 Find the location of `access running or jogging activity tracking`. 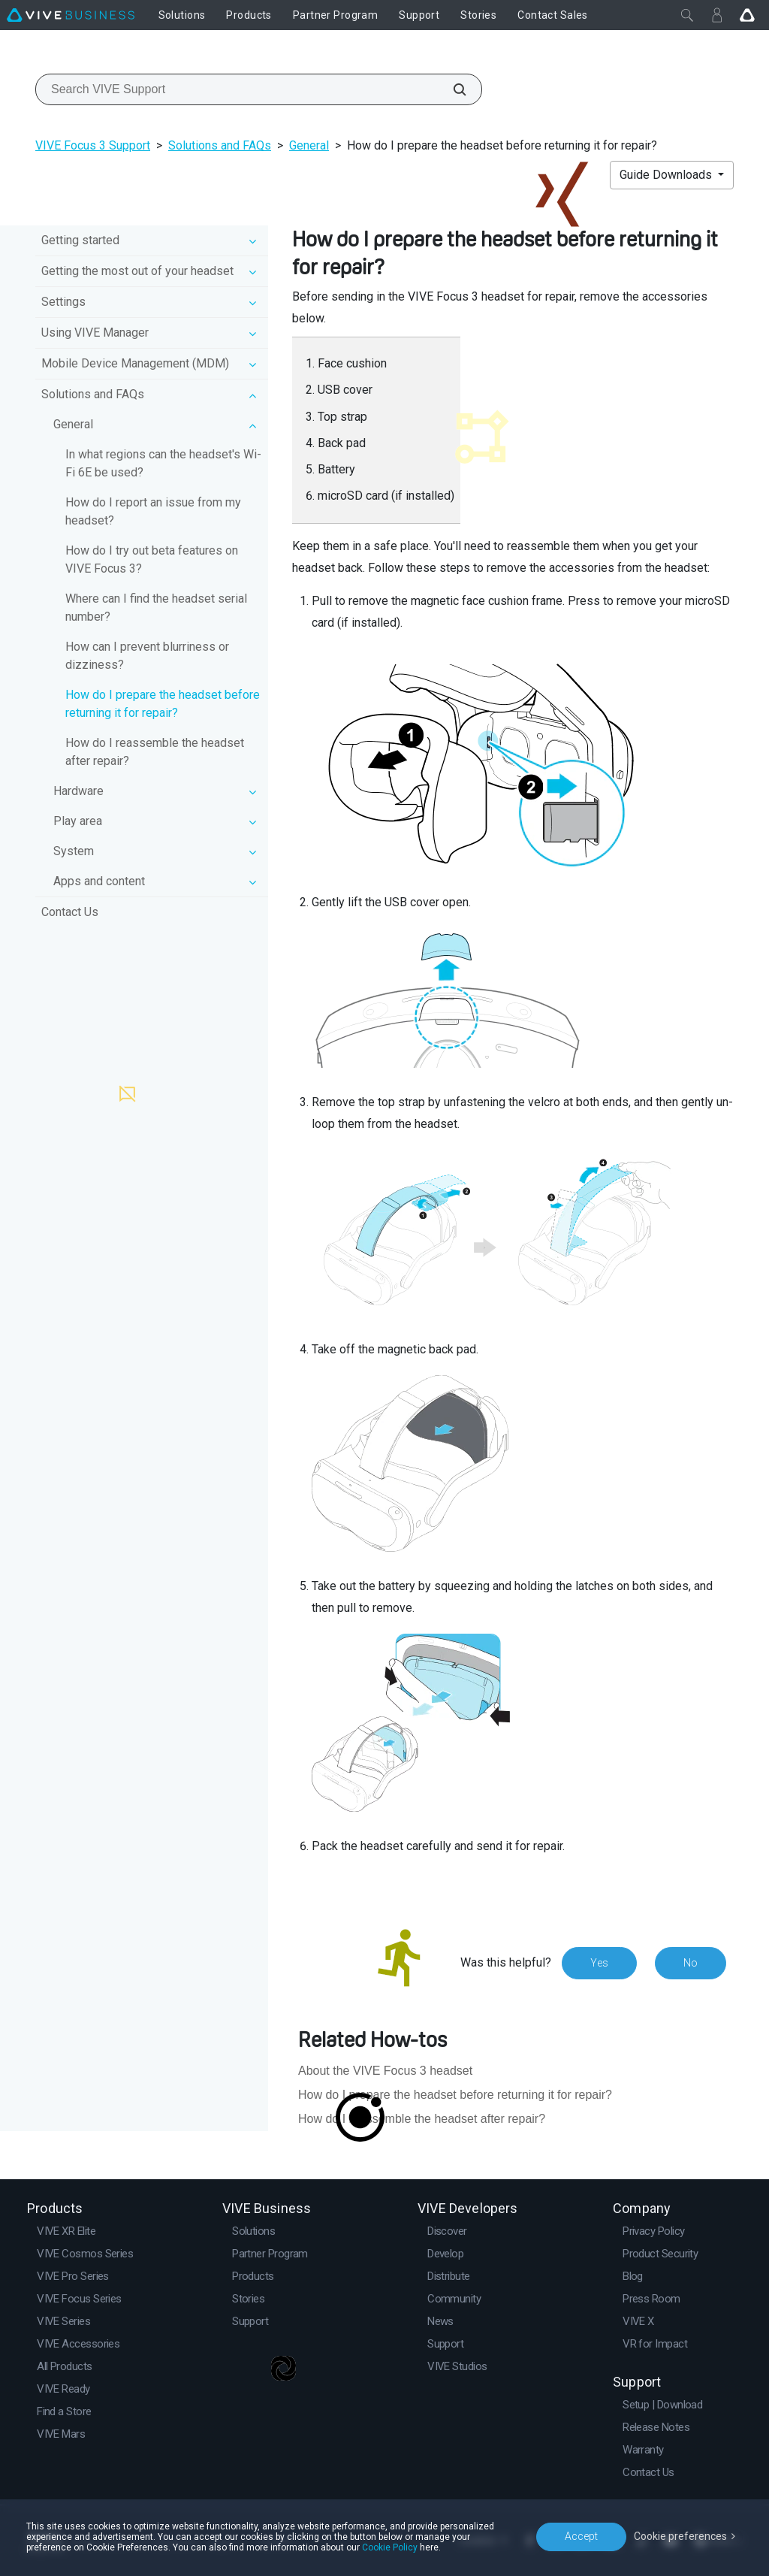

access running or jogging activity tracking is located at coordinates (401, 1957).